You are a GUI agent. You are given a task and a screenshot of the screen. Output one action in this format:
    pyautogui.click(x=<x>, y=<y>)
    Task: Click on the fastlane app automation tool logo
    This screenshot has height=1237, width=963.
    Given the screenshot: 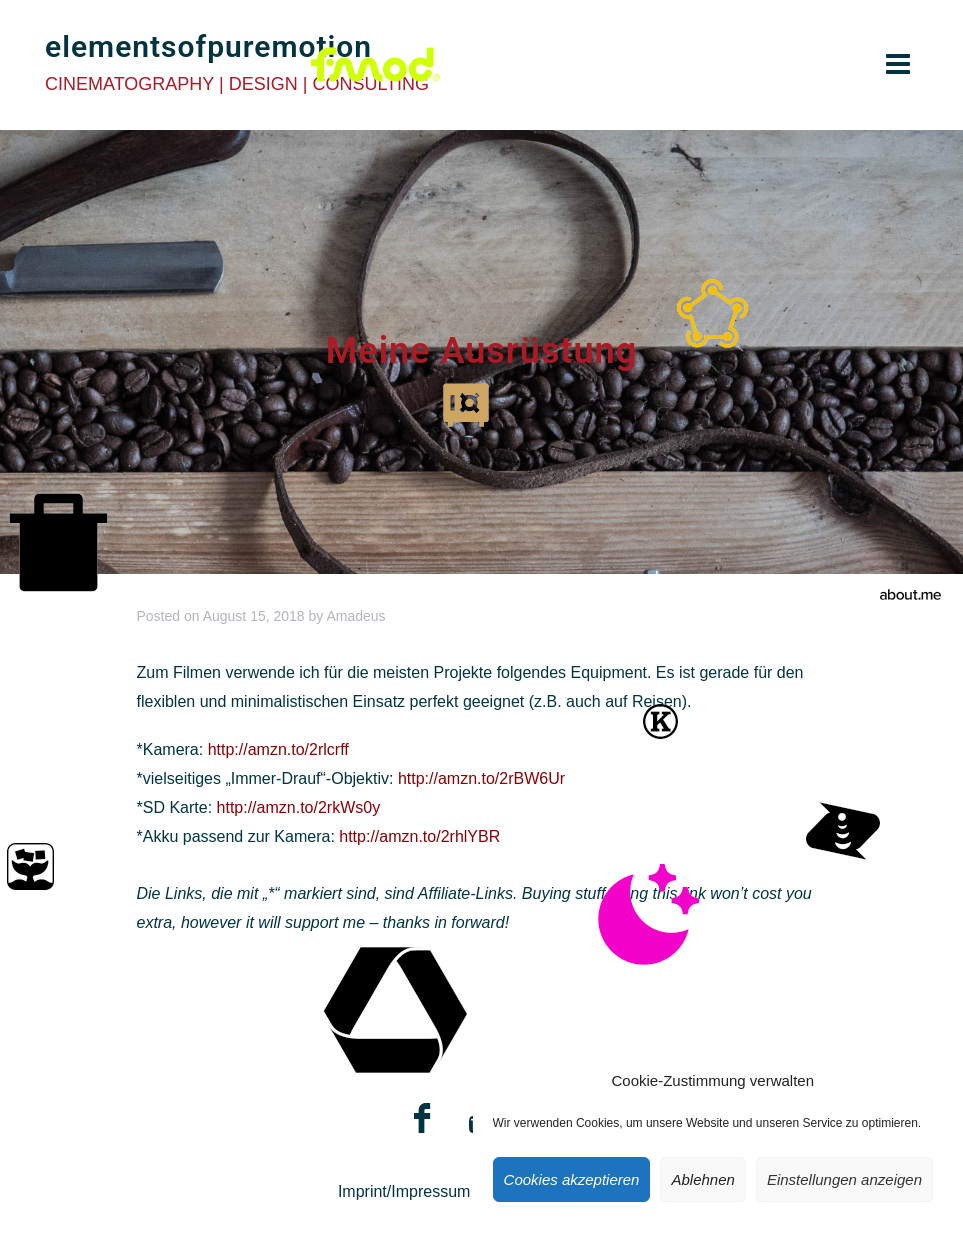 What is the action you would take?
    pyautogui.click(x=712, y=313)
    